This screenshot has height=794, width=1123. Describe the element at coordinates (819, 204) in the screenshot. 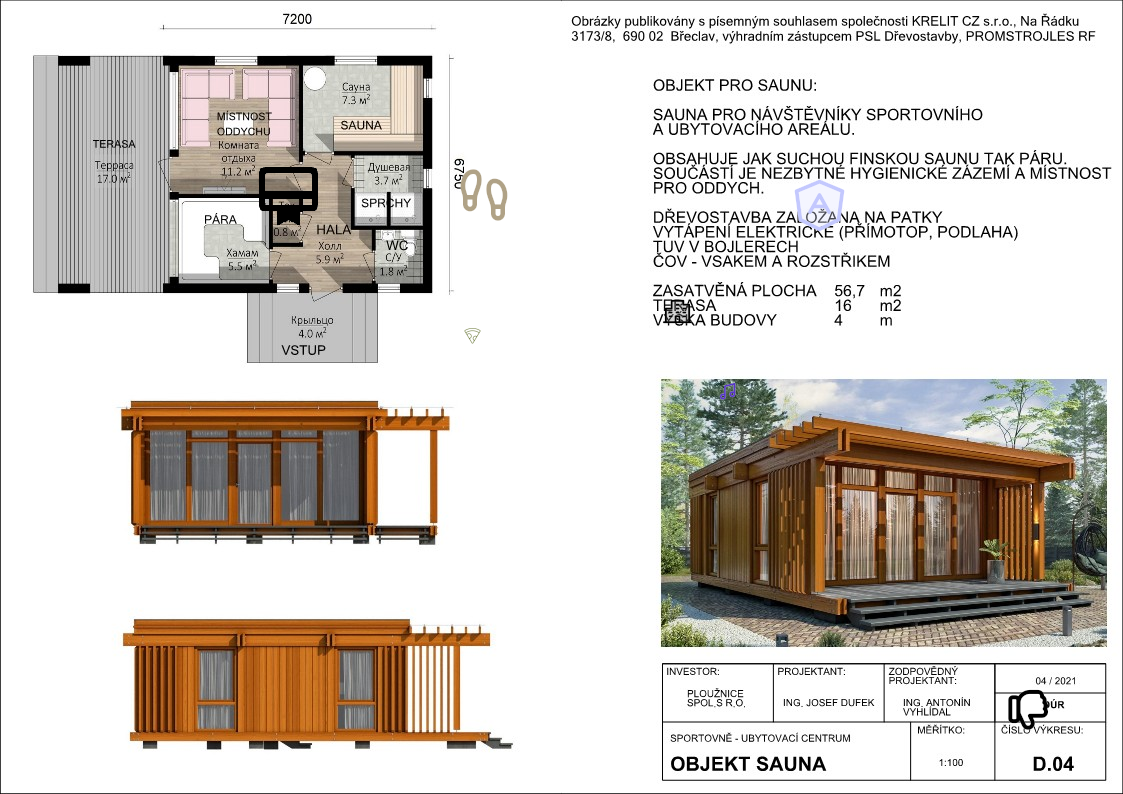

I see `Angular framework logo` at that location.